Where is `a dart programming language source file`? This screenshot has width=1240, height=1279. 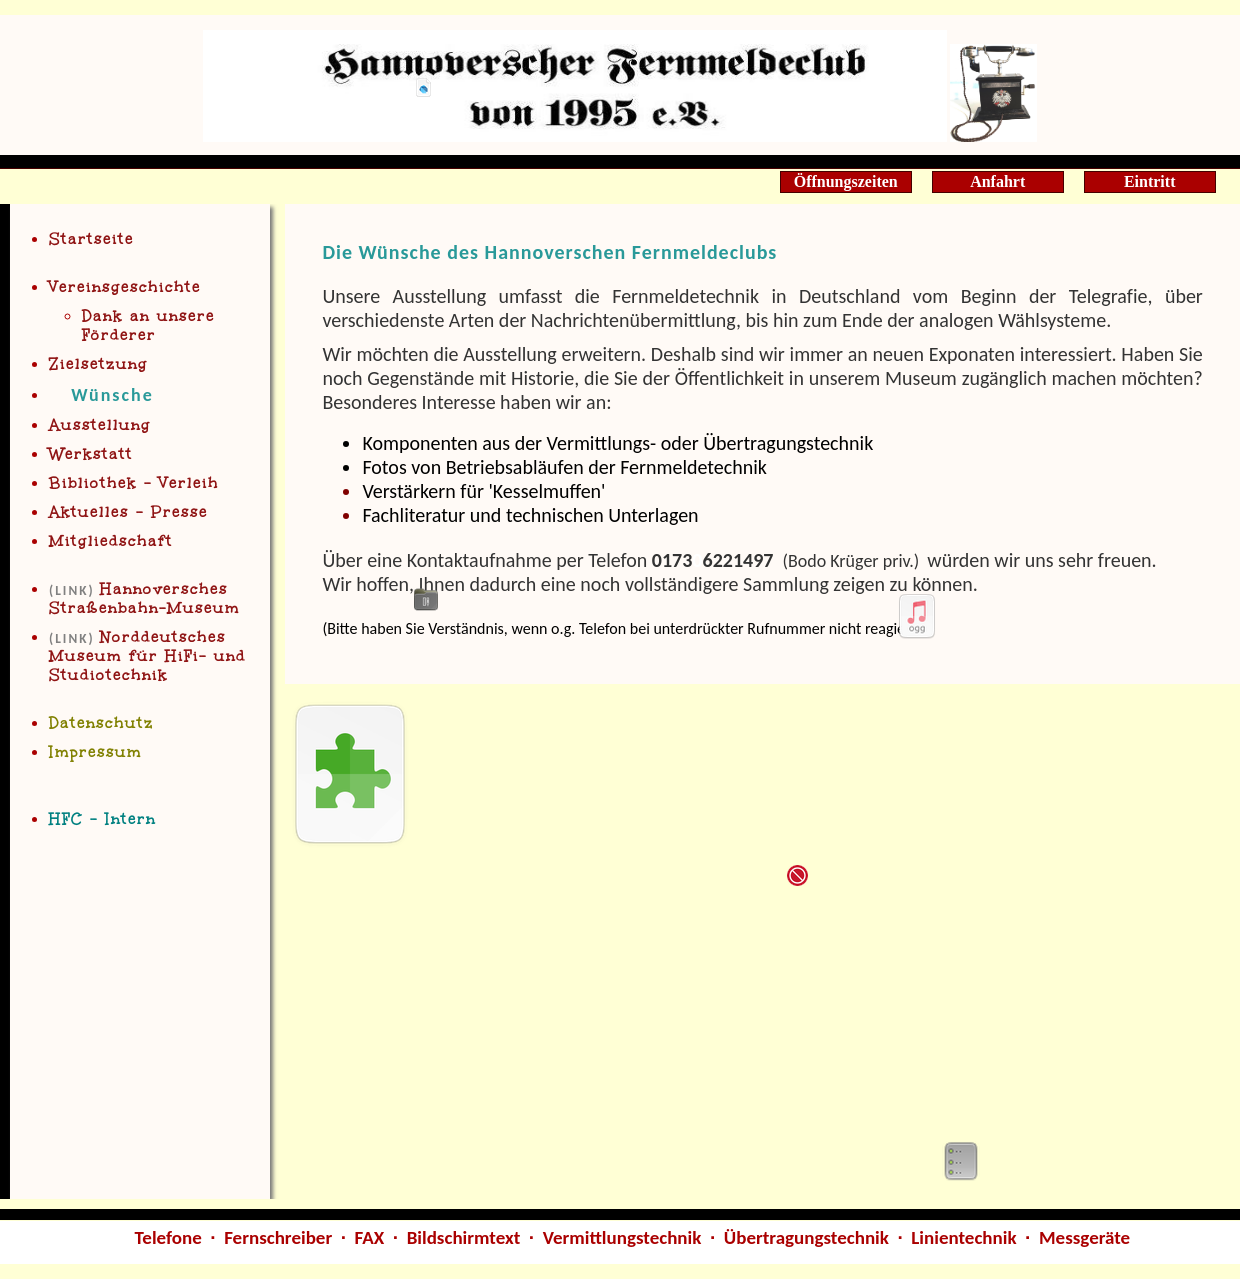
a dart programming language source file is located at coordinates (423, 87).